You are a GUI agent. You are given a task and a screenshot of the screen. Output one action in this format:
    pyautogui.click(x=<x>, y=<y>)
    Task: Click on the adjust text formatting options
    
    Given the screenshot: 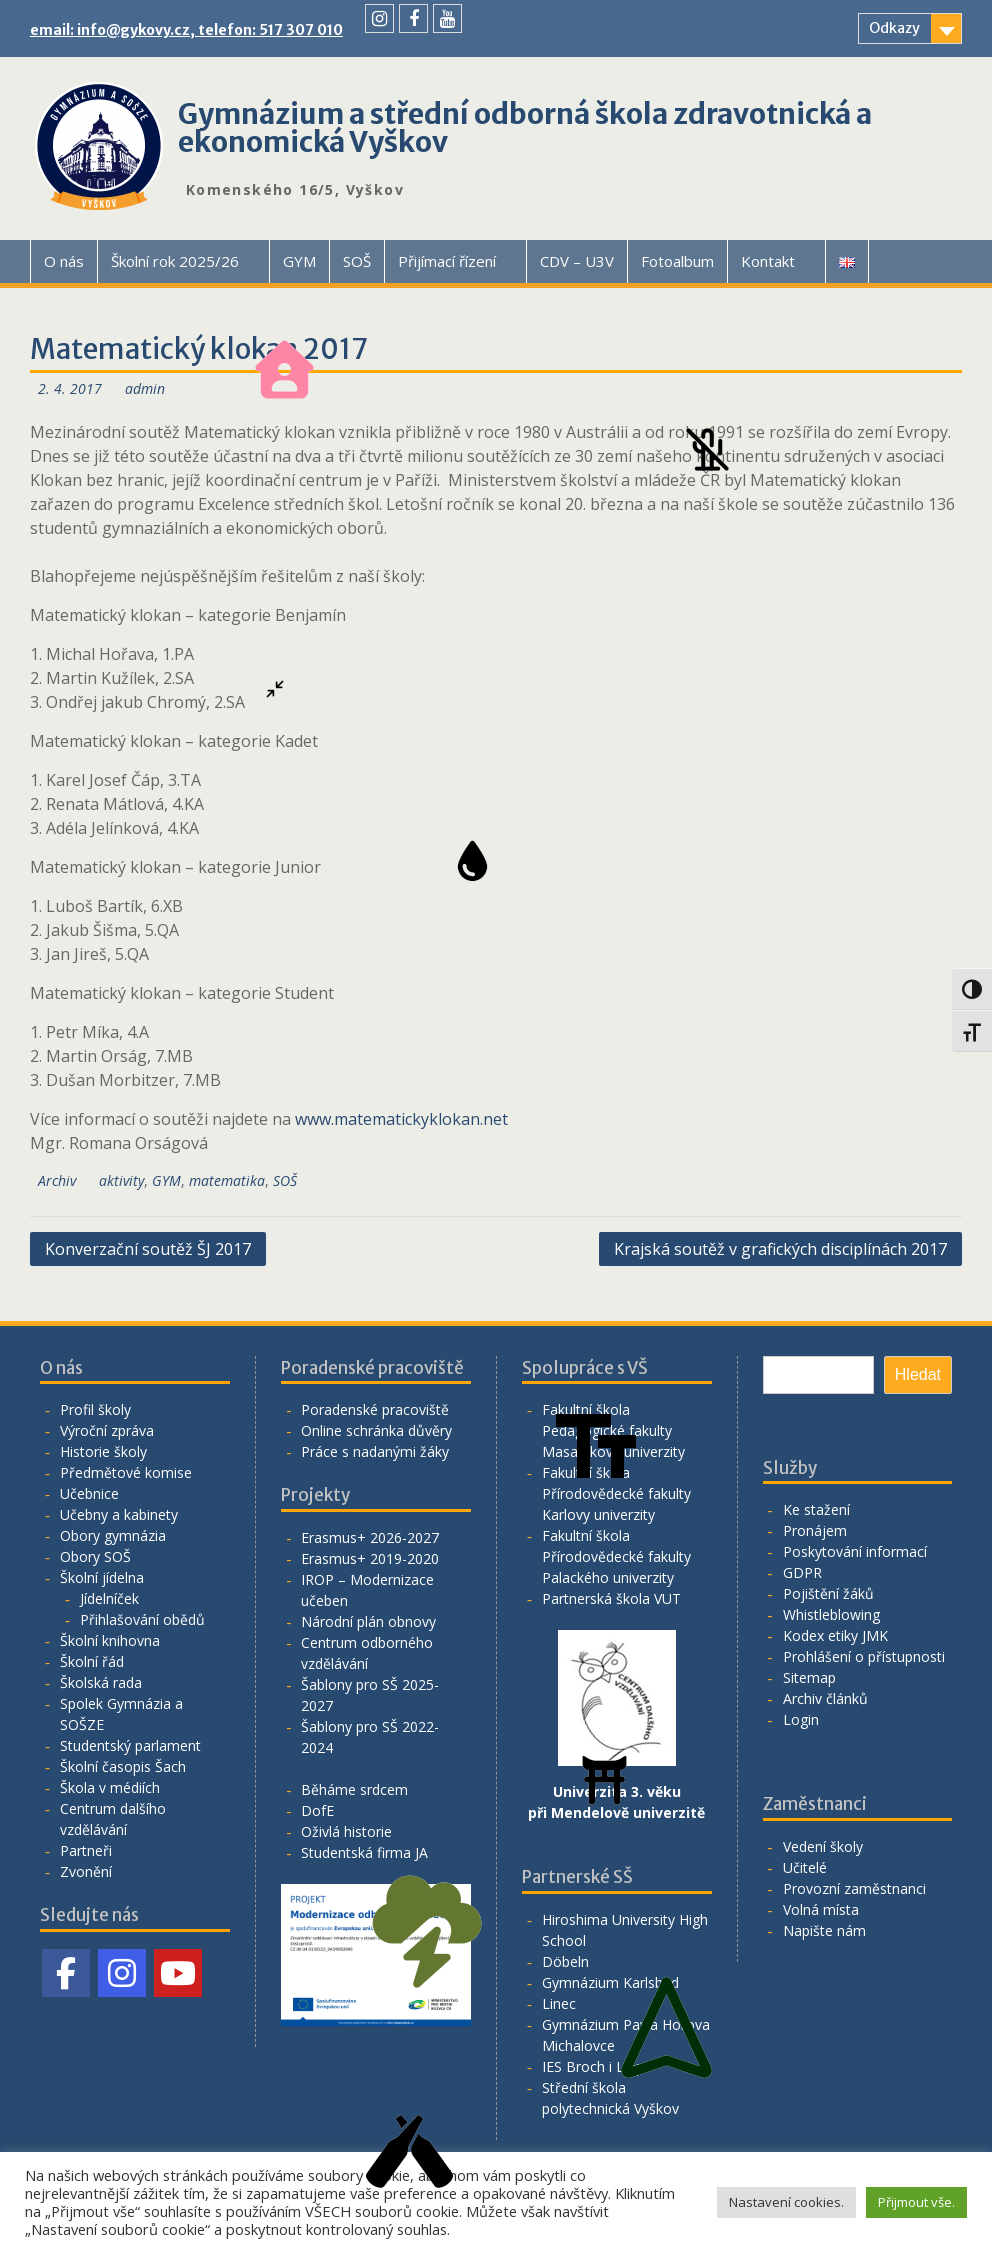 What is the action you would take?
    pyautogui.click(x=596, y=1448)
    